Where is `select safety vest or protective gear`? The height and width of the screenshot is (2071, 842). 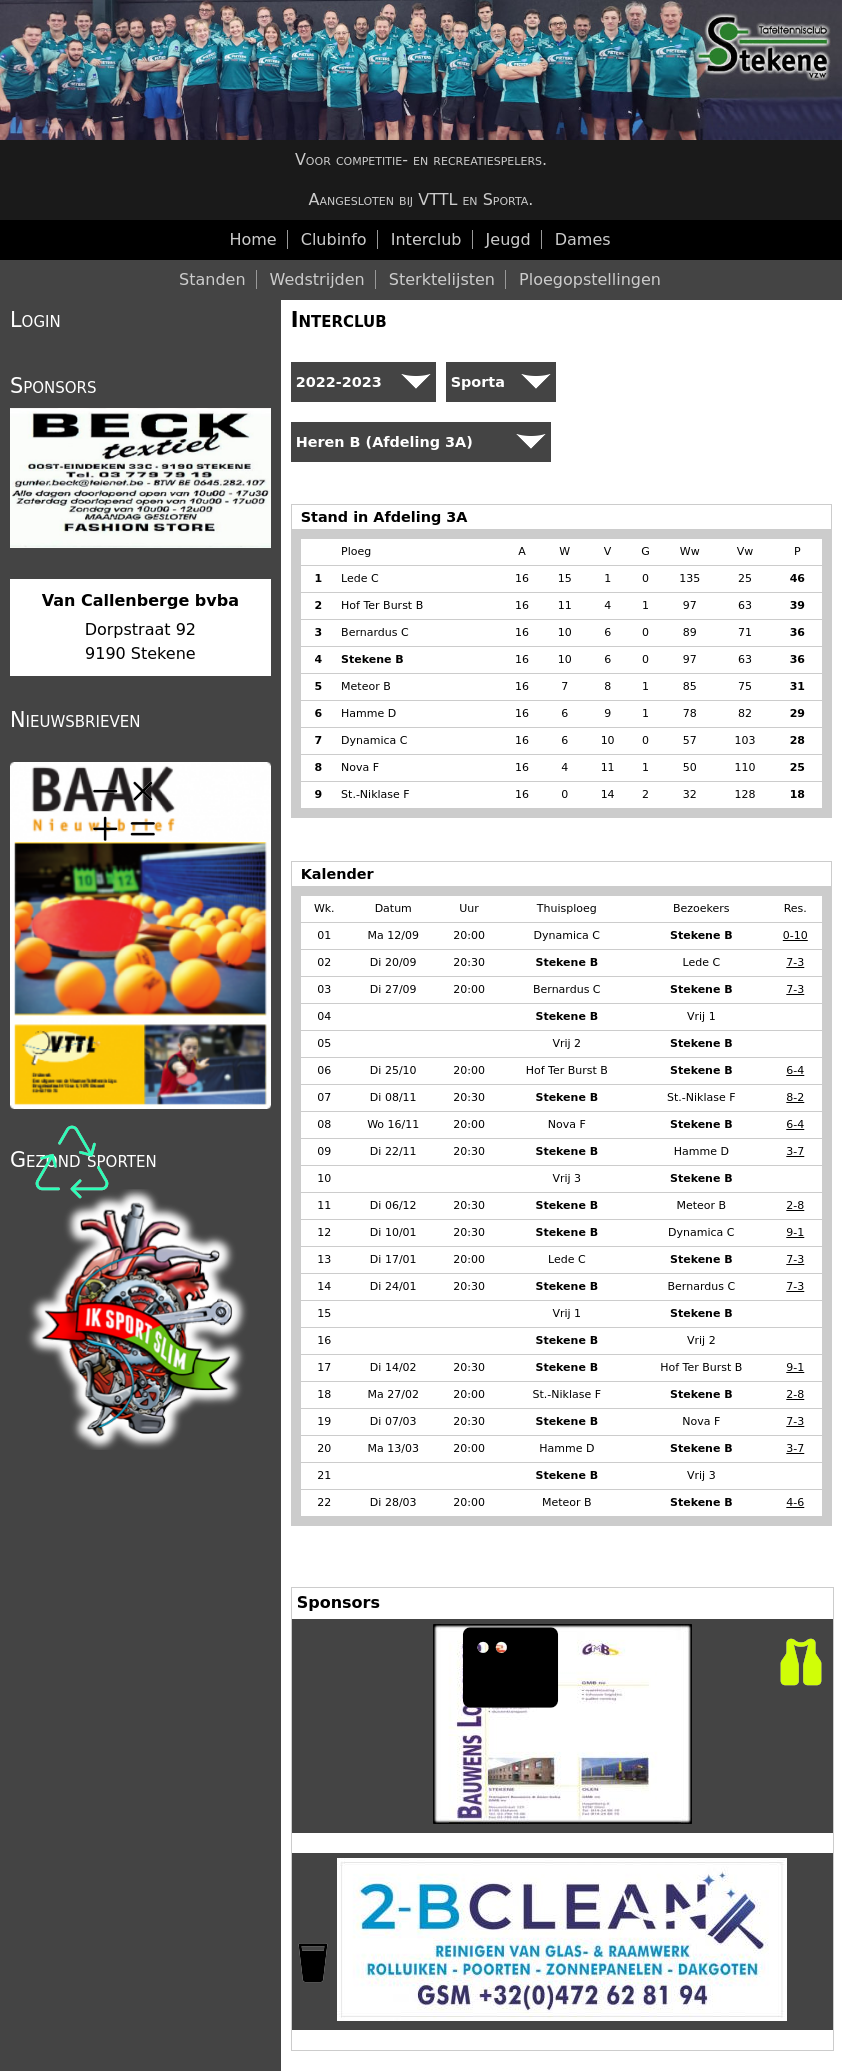 select safety vest or protective gear is located at coordinates (801, 1662).